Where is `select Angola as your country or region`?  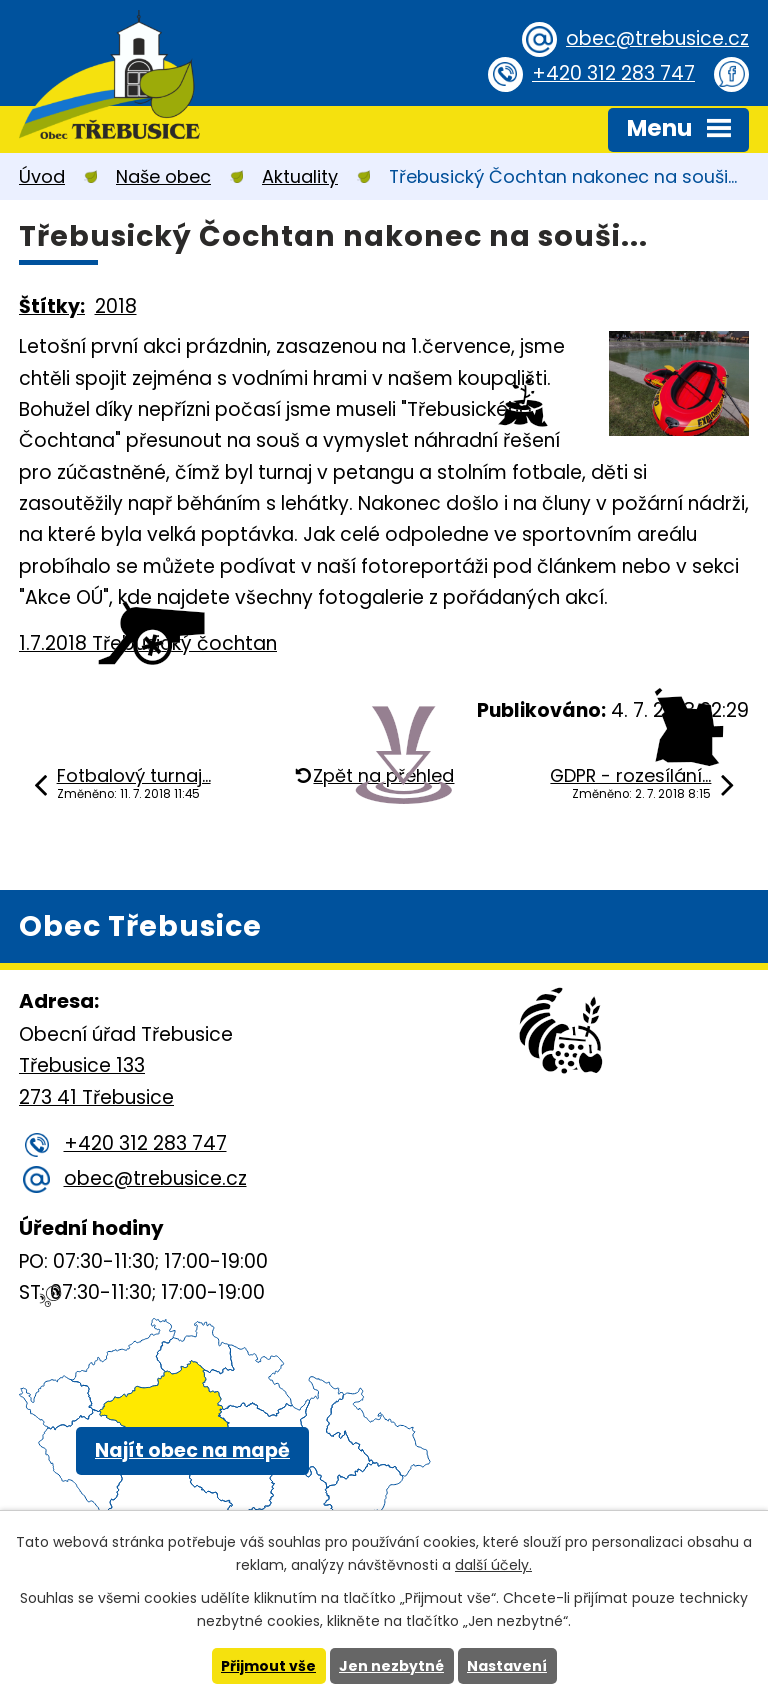
select Angola as your country or region is located at coordinates (689, 727).